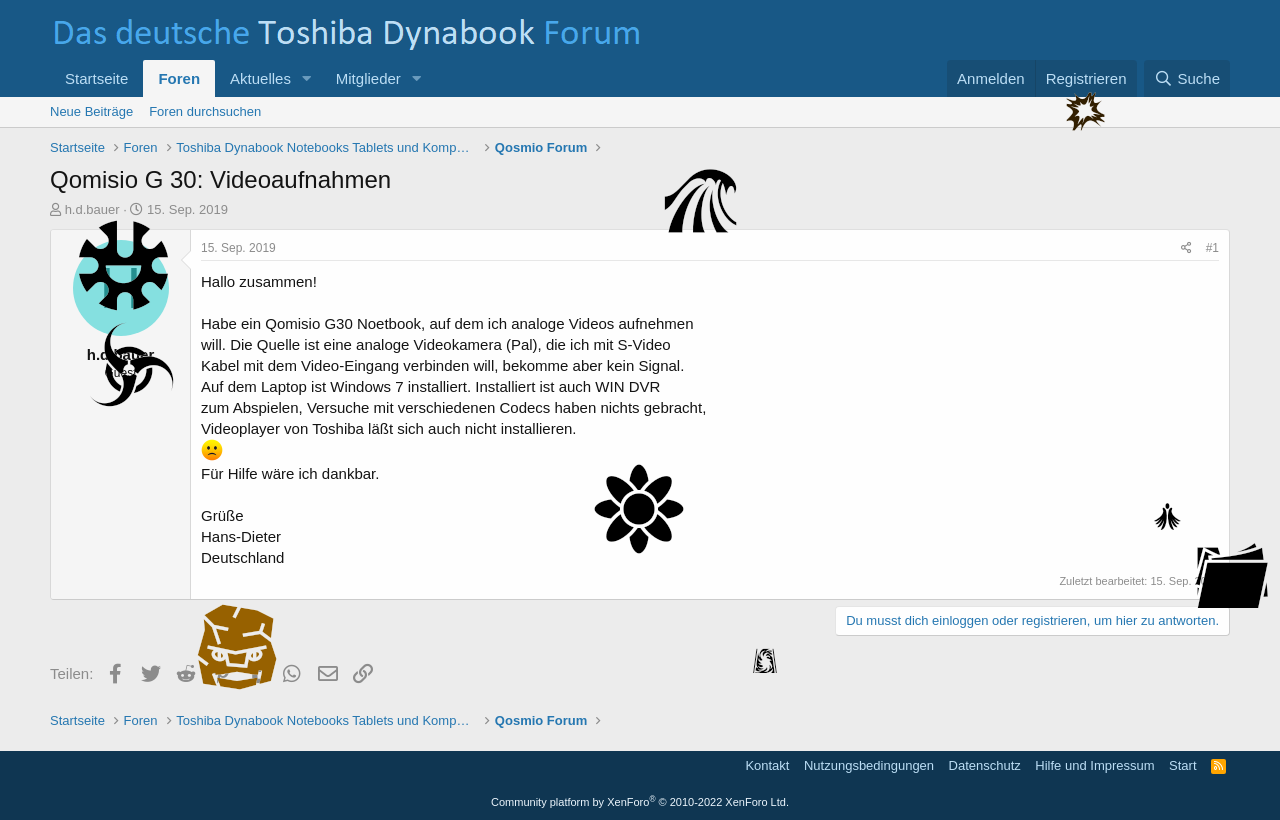 This screenshot has width=1280, height=820. What do you see at coordinates (700, 196) in the screenshot?
I see `indicates ocean or water-related content` at bounding box center [700, 196].